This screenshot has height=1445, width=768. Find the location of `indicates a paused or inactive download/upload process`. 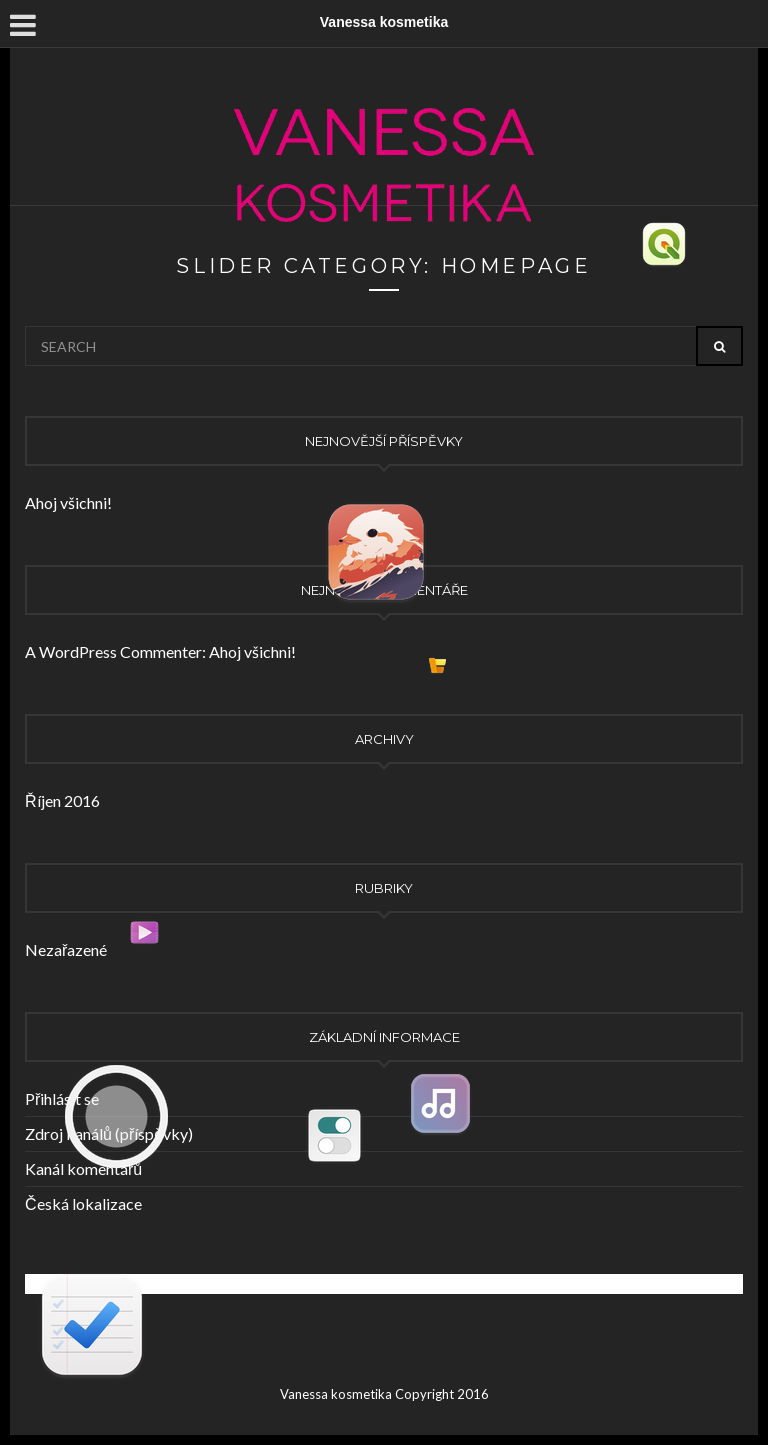

indicates a paused or inactive download/upload process is located at coordinates (116, 1116).